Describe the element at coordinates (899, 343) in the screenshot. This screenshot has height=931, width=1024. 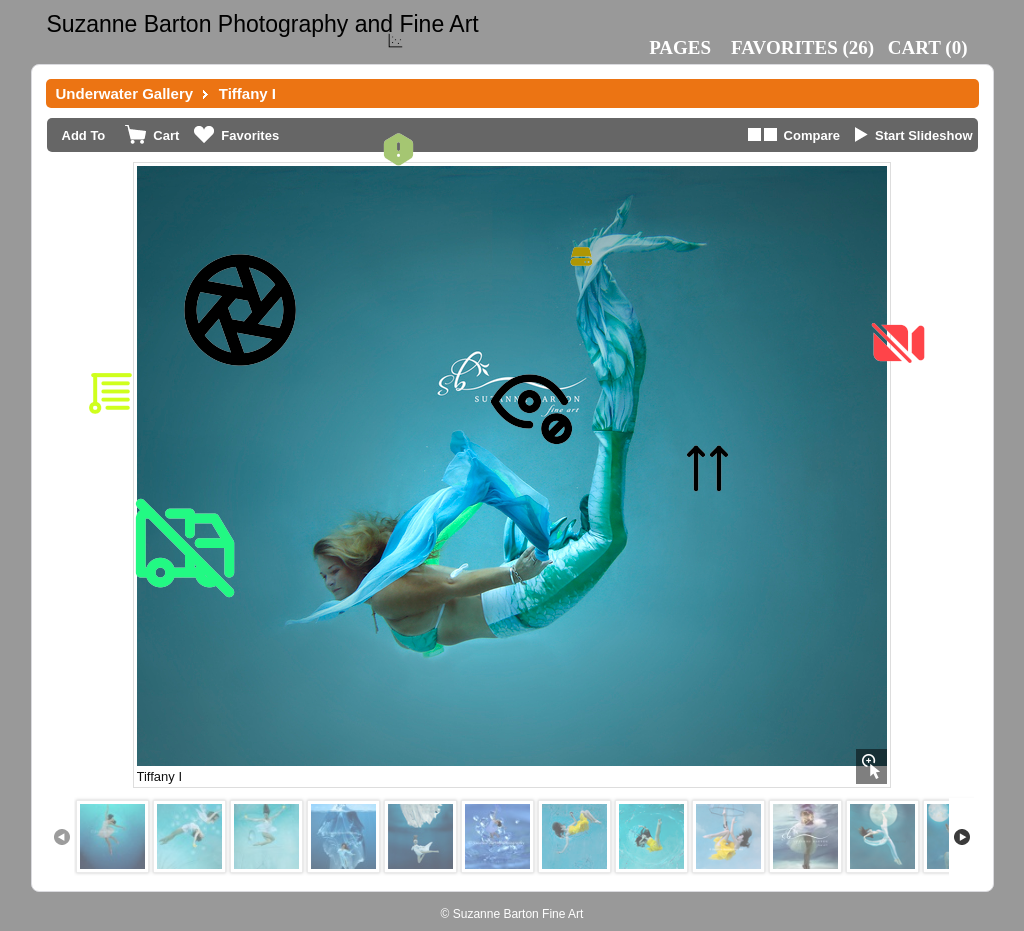
I see `turn off video camera` at that location.